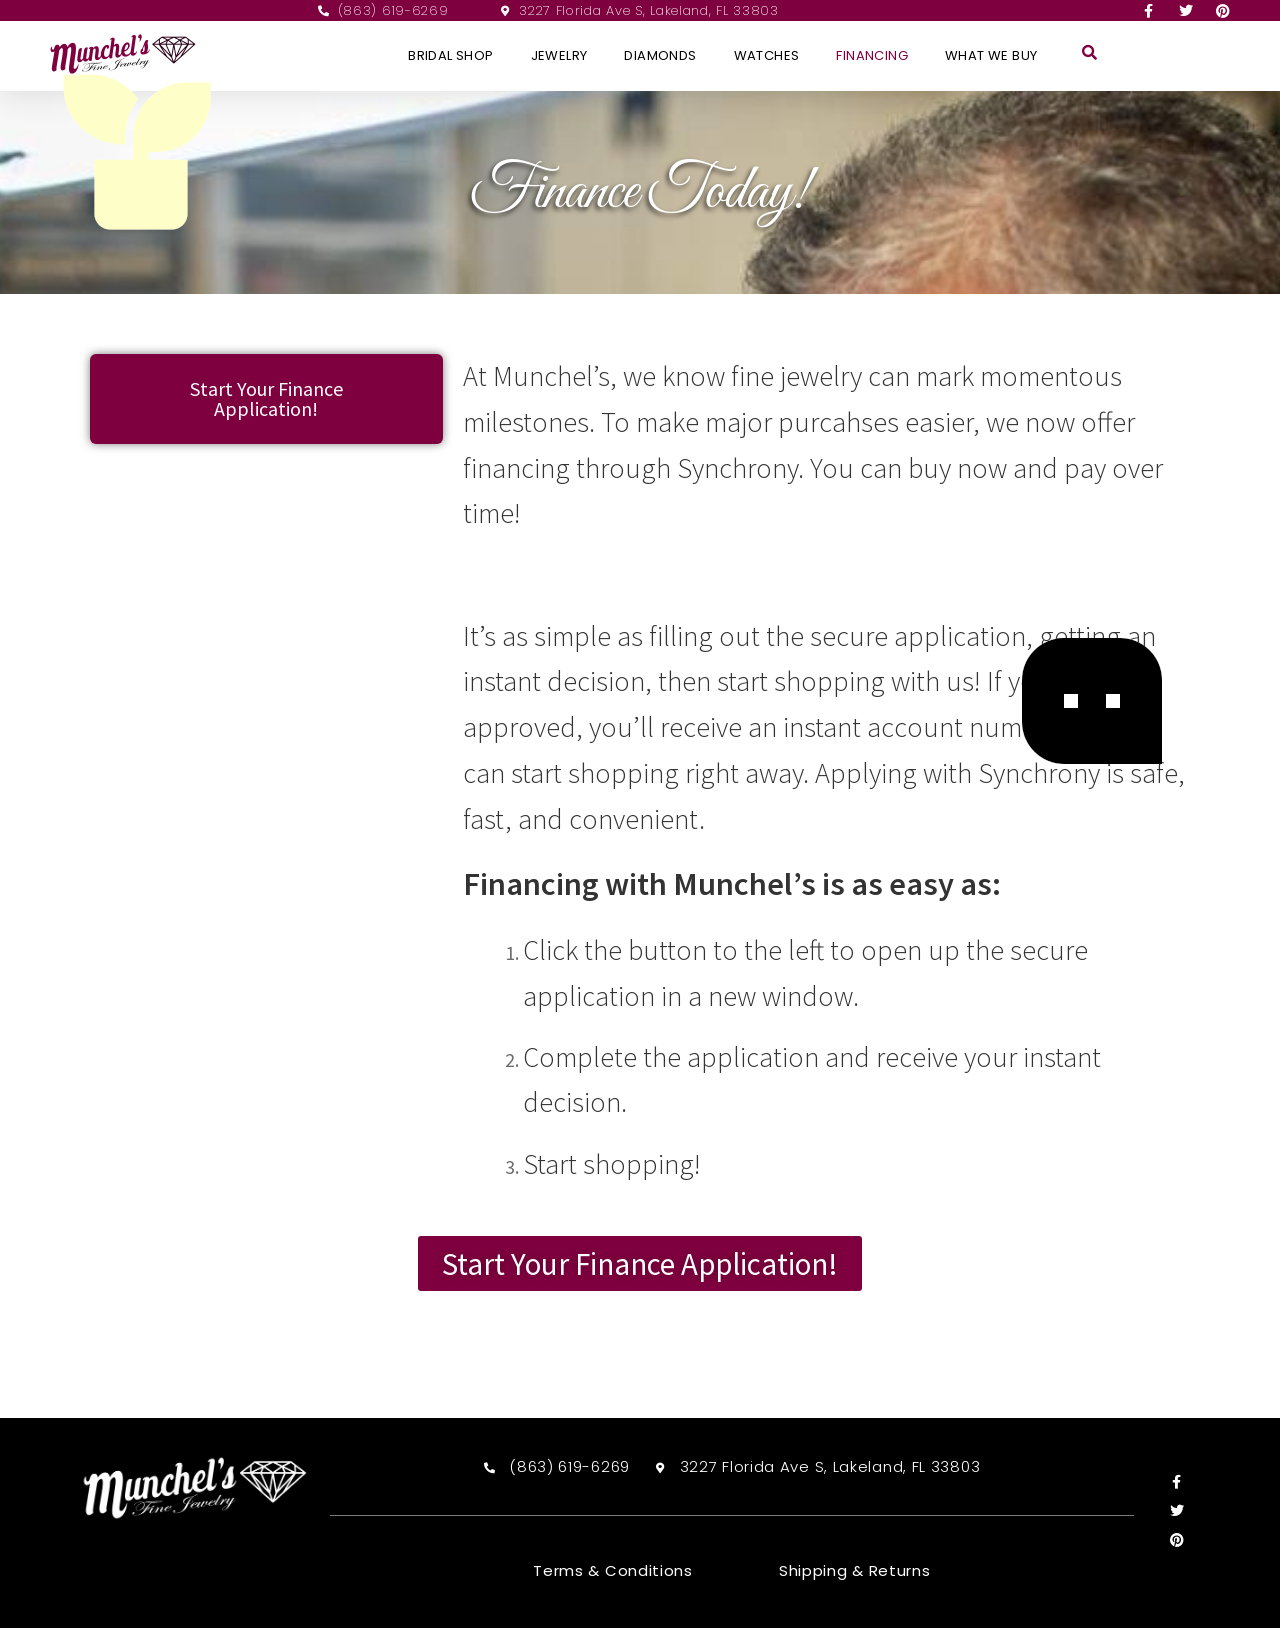 This screenshot has height=1628, width=1280. What do you see at coordinates (141, 152) in the screenshot?
I see `access plant care or gardening features` at bounding box center [141, 152].